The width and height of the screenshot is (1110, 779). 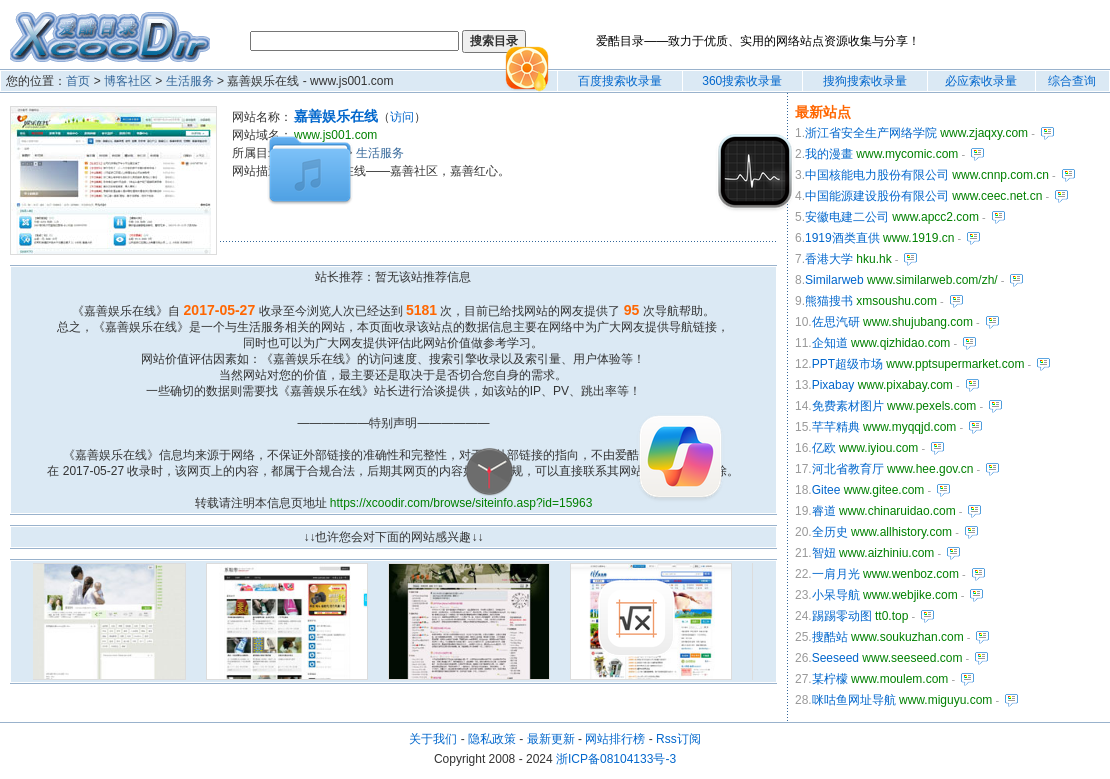 What do you see at coordinates (680, 456) in the screenshot?
I see `open Microsoft Copilot AI assistant` at bounding box center [680, 456].